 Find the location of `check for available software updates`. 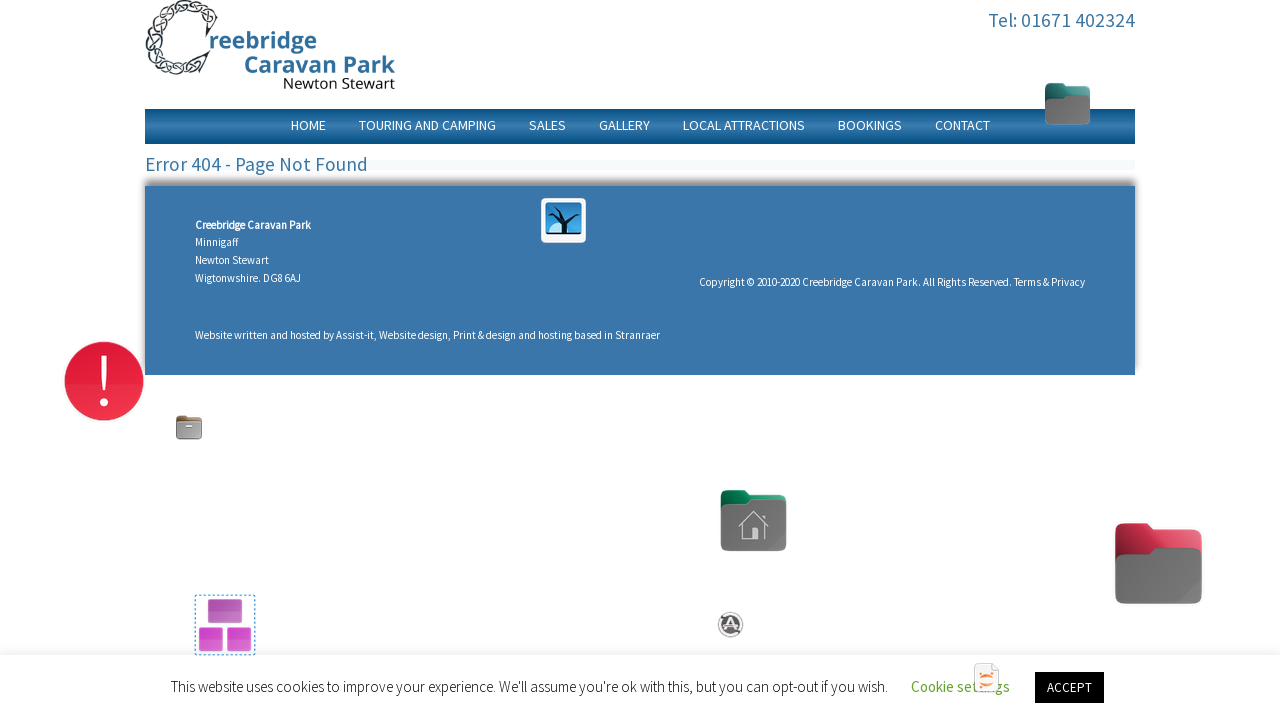

check for available software updates is located at coordinates (730, 624).